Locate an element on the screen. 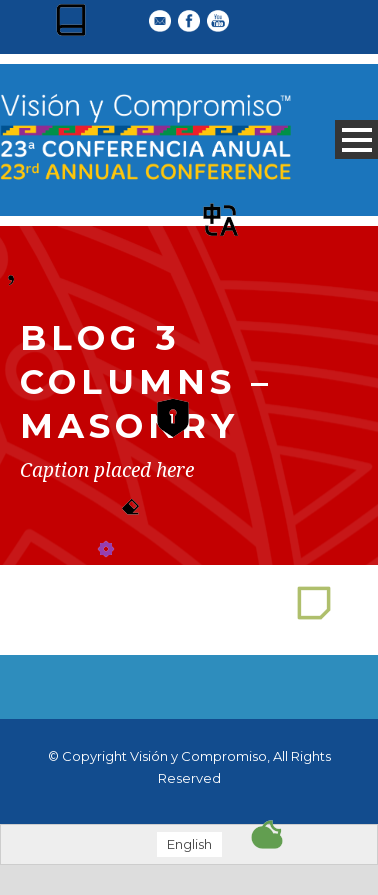  open your library or reading list is located at coordinates (71, 20).